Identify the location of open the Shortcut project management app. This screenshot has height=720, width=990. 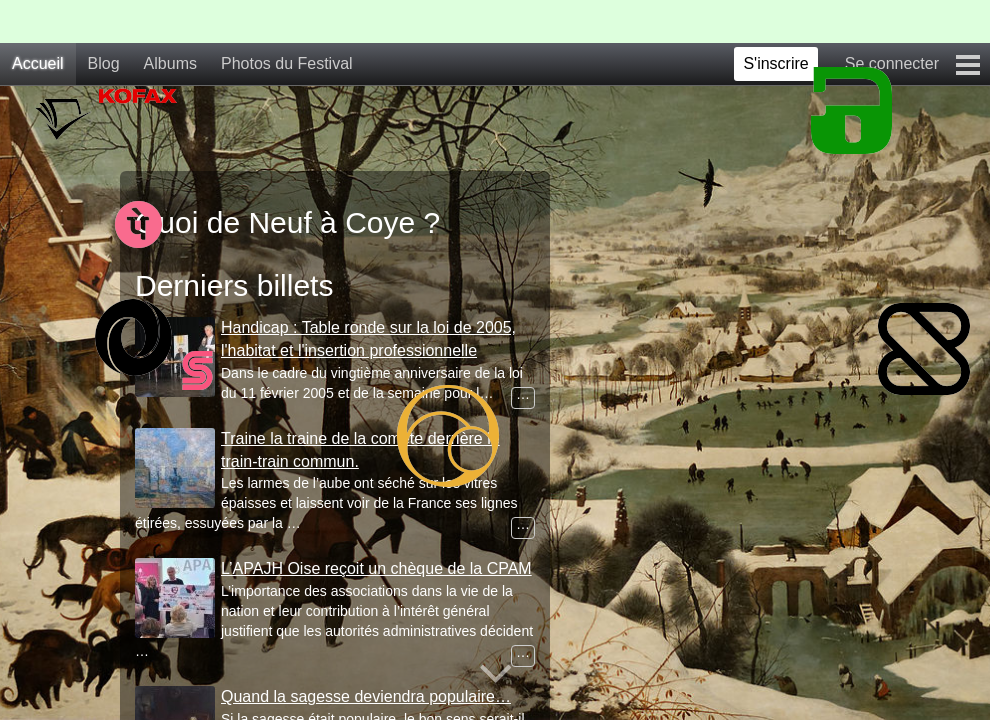
(924, 349).